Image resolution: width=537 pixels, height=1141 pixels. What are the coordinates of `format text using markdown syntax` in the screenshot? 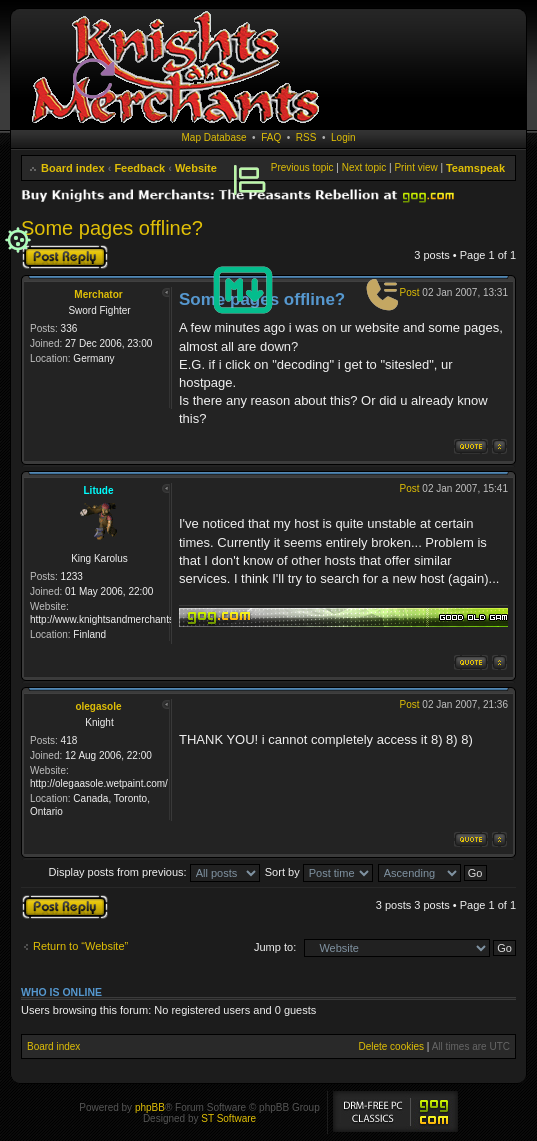 It's located at (243, 290).